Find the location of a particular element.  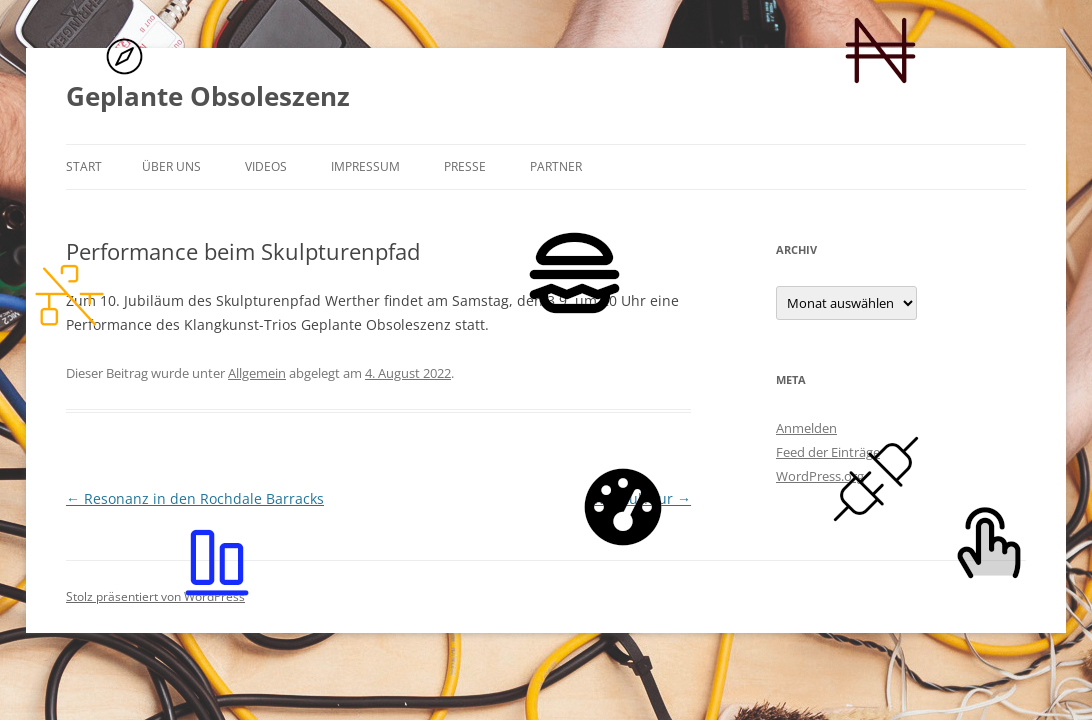

access navigation or direction features is located at coordinates (124, 56).